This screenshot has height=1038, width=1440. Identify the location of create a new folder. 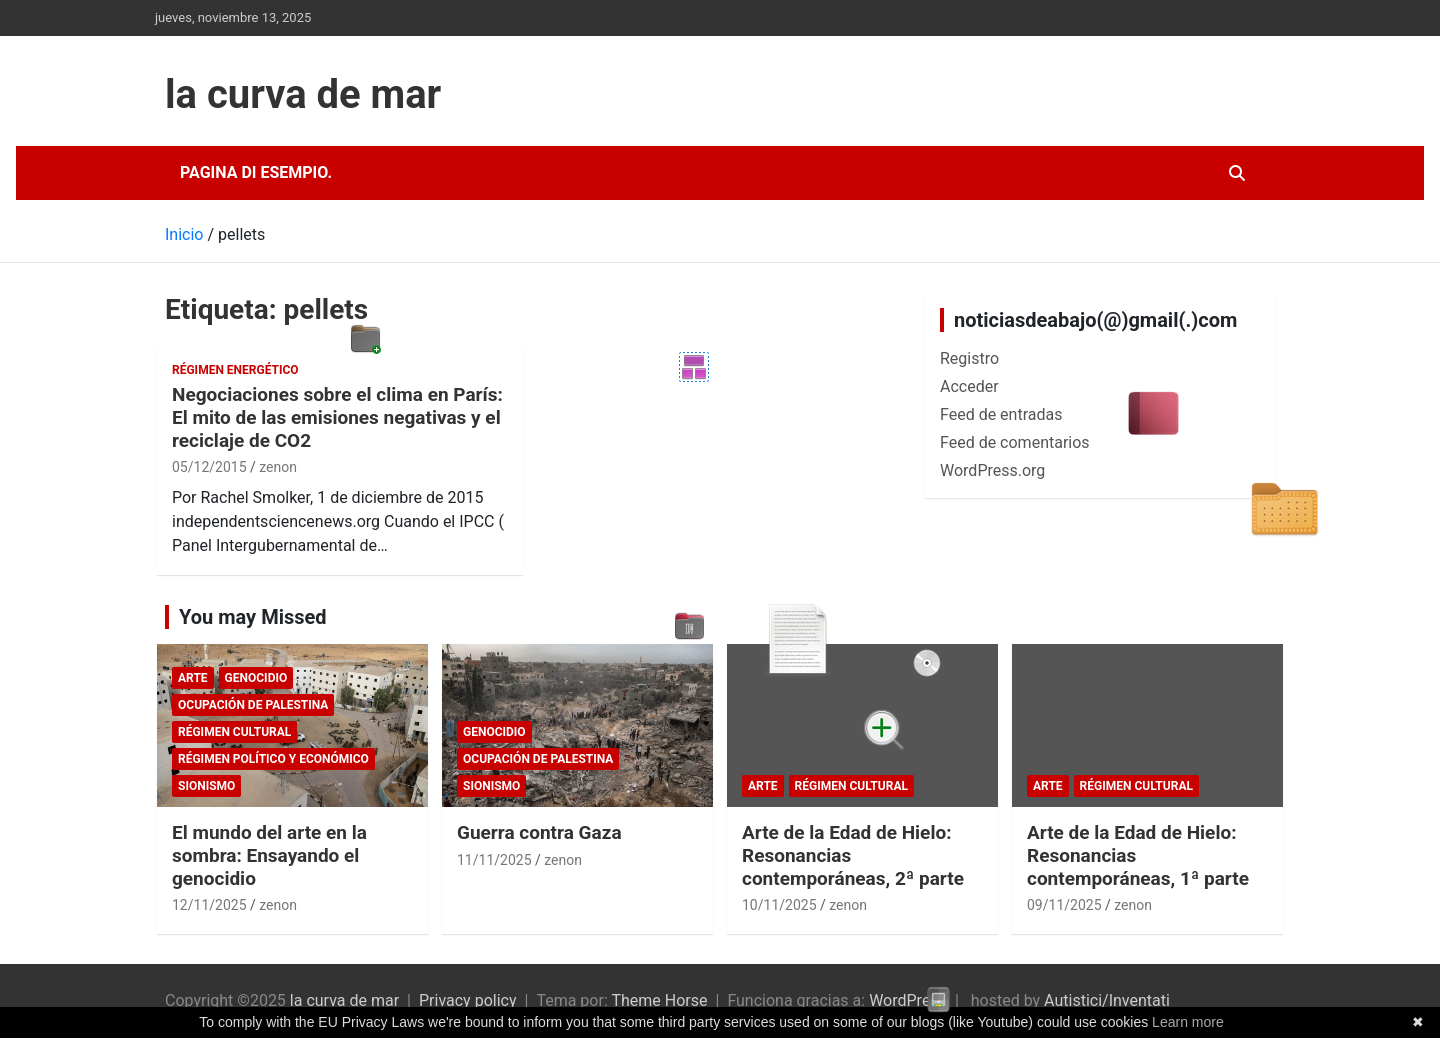
(365, 338).